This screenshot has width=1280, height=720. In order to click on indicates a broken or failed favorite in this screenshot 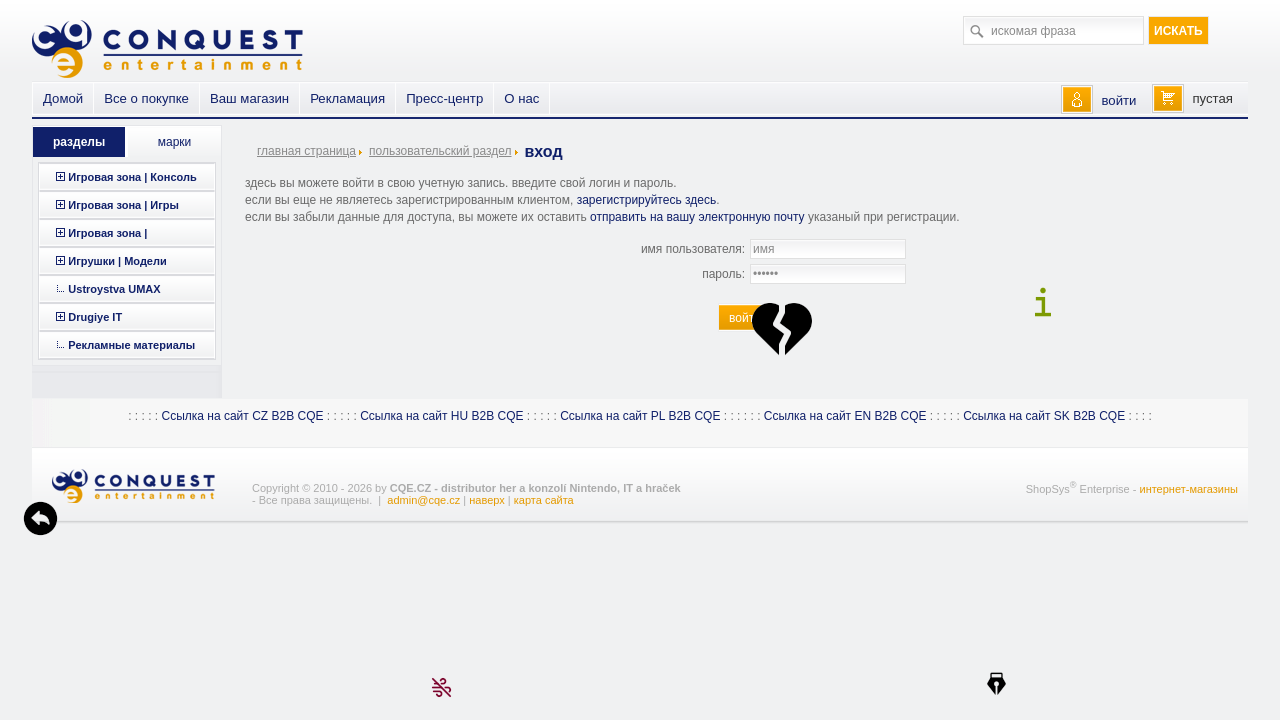, I will do `click(782, 330)`.